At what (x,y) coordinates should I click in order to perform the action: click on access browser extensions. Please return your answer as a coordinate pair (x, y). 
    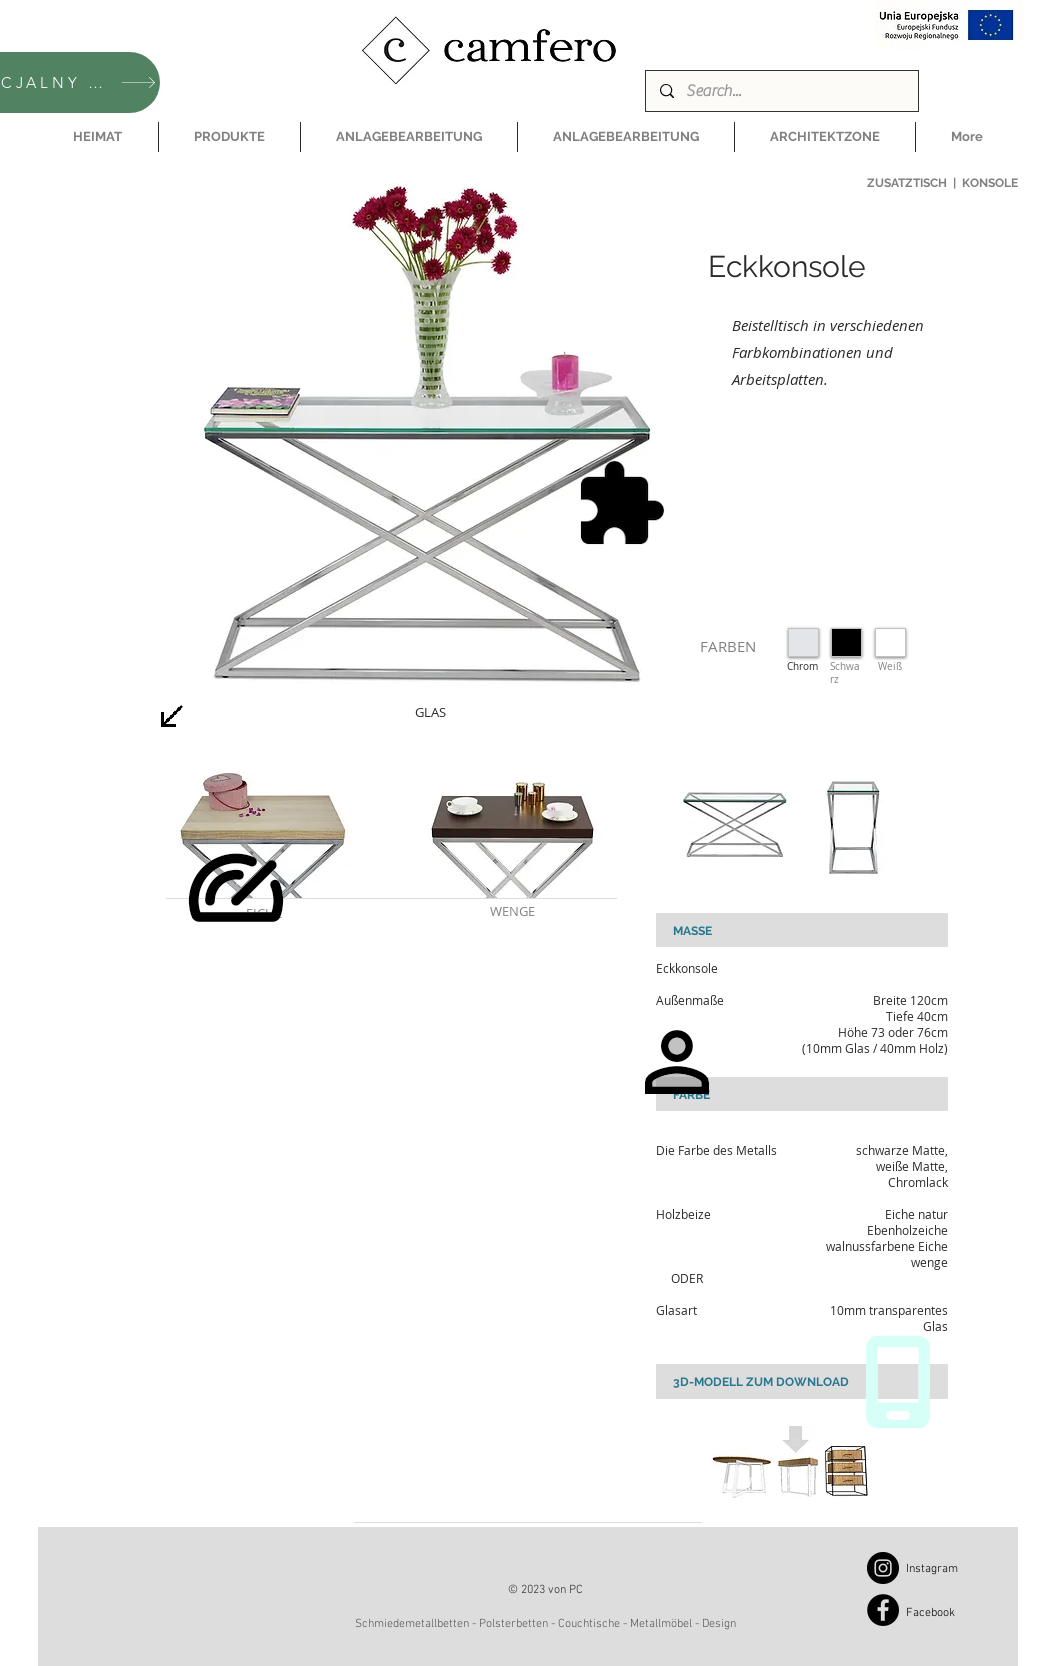
    Looking at the image, I should click on (620, 504).